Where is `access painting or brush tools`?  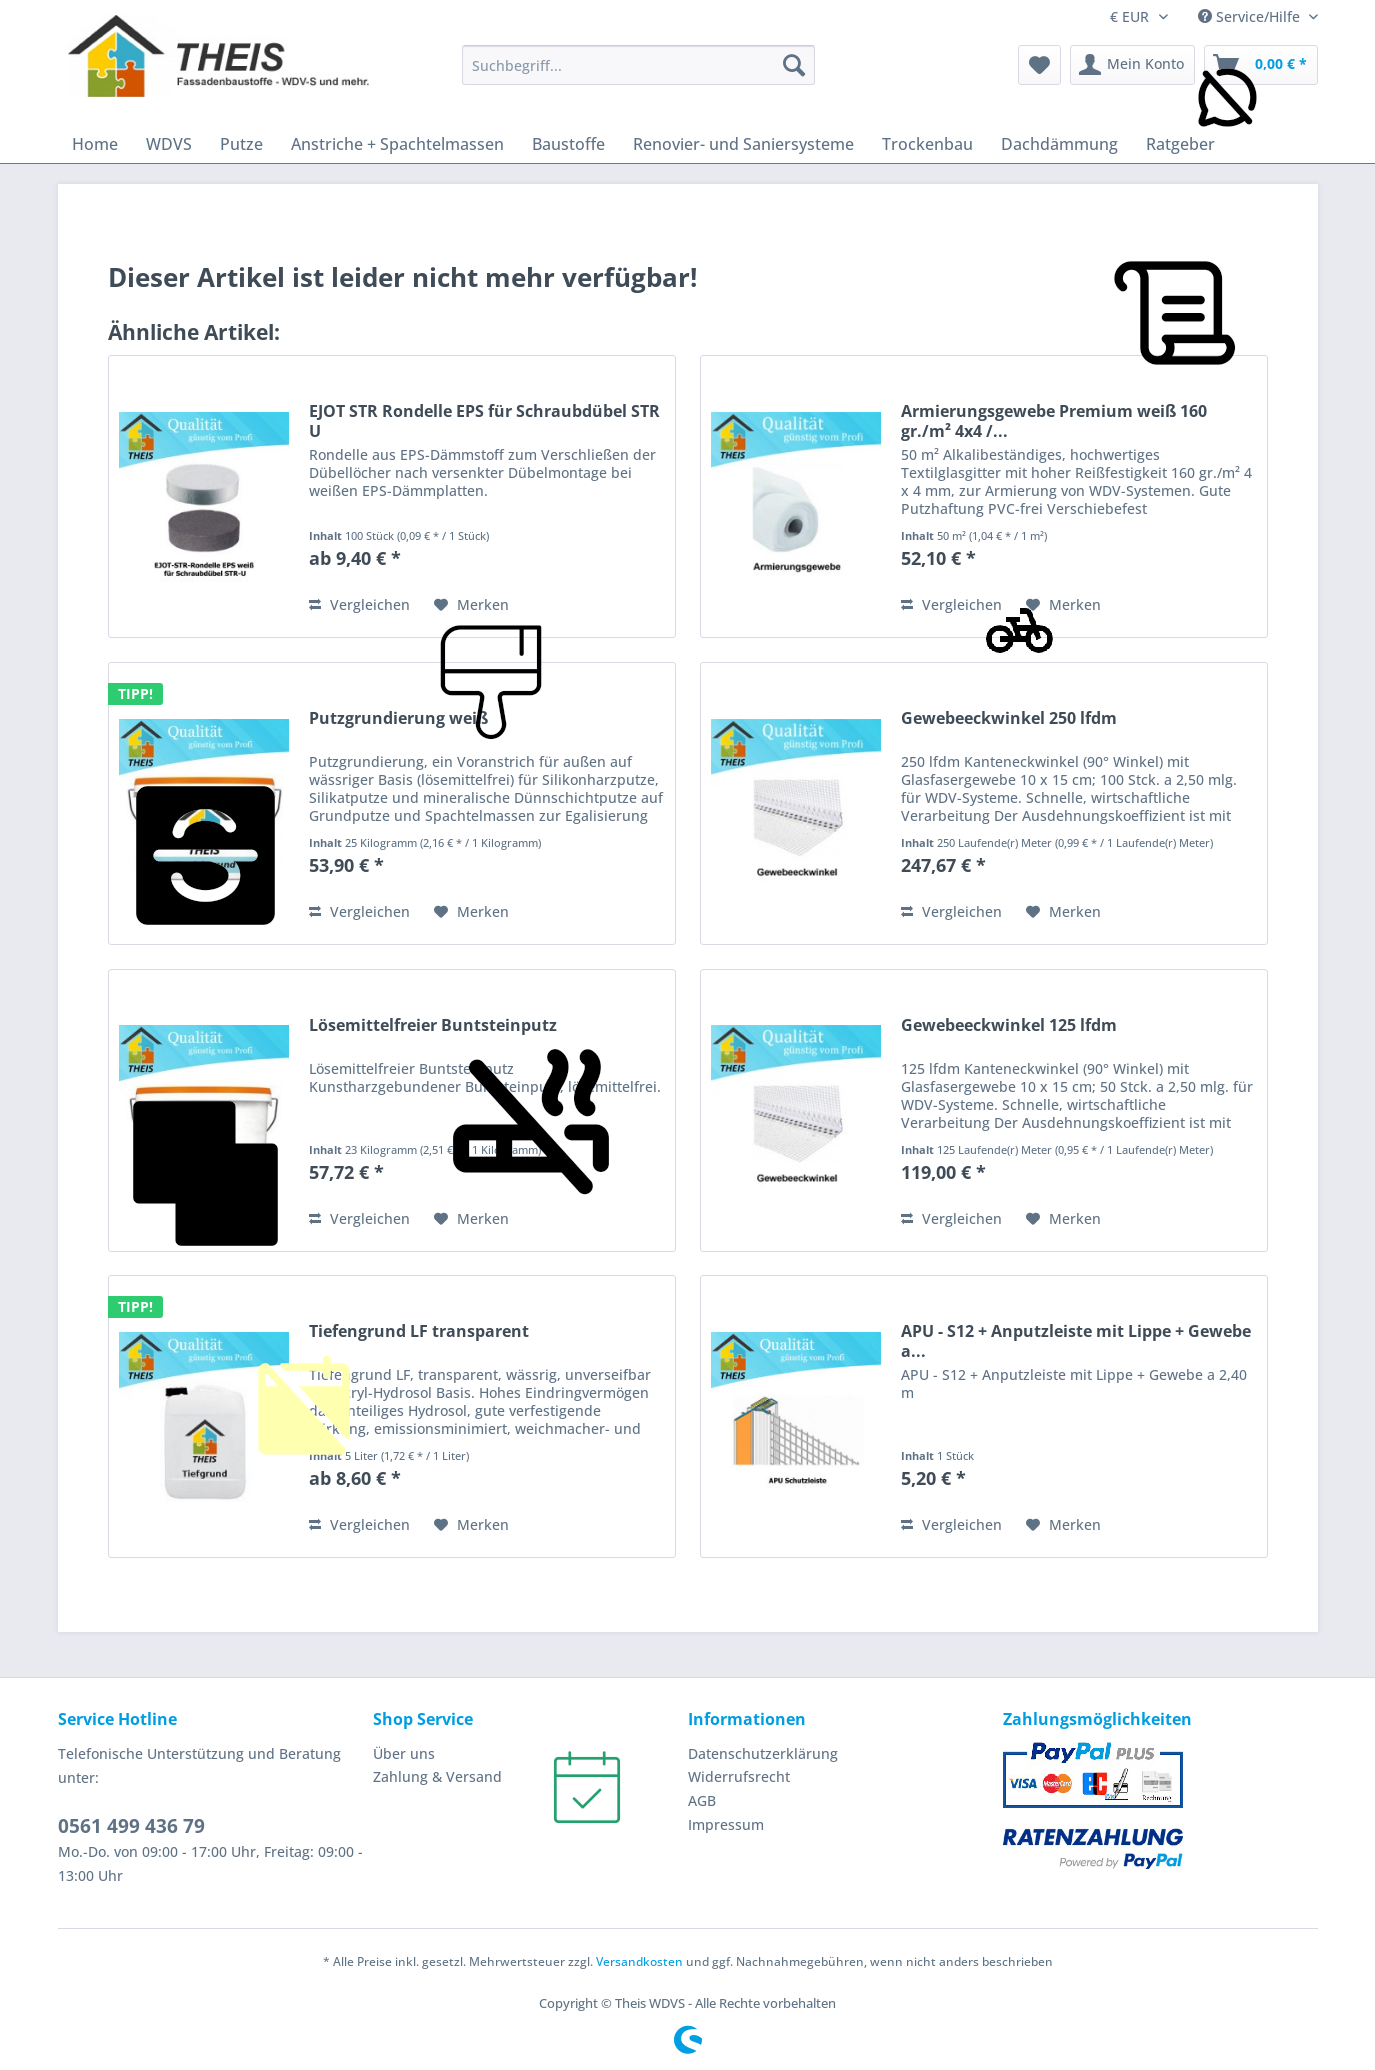
access painting or brush tools is located at coordinates (491, 680).